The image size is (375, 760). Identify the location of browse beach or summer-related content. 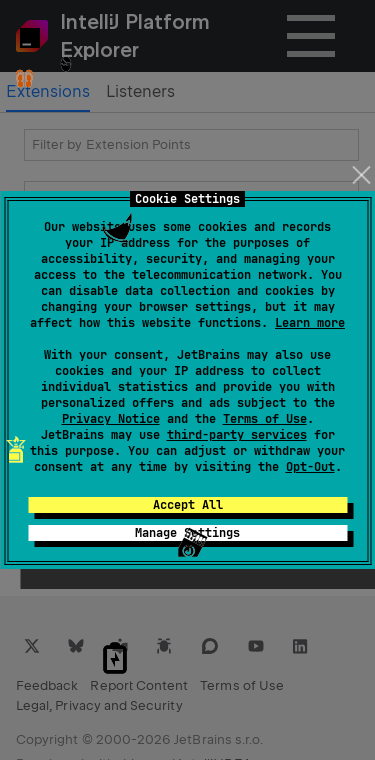
(24, 78).